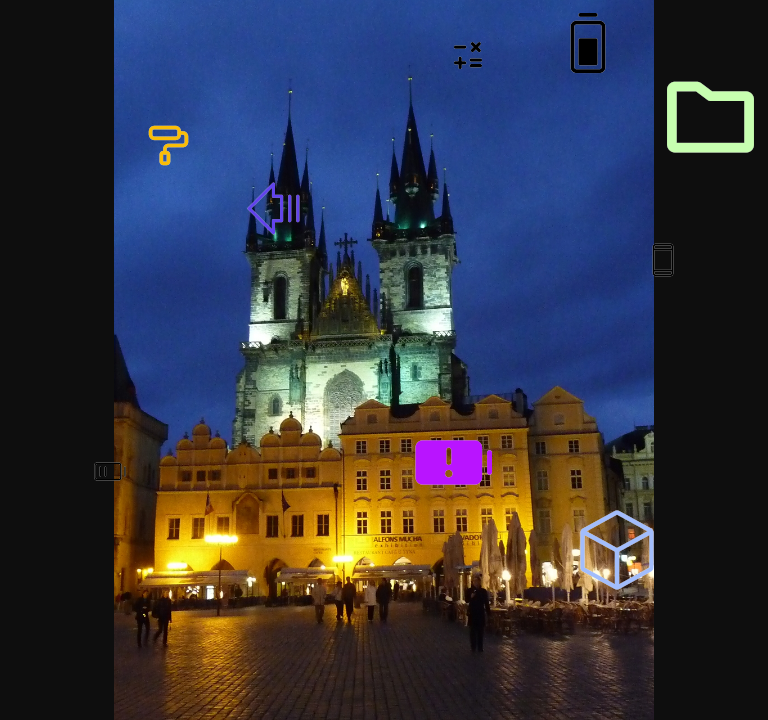 Image resolution: width=768 pixels, height=720 pixels. Describe the element at coordinates (588, 44) in the screenshot. I see `indicates high battery level` at that location.